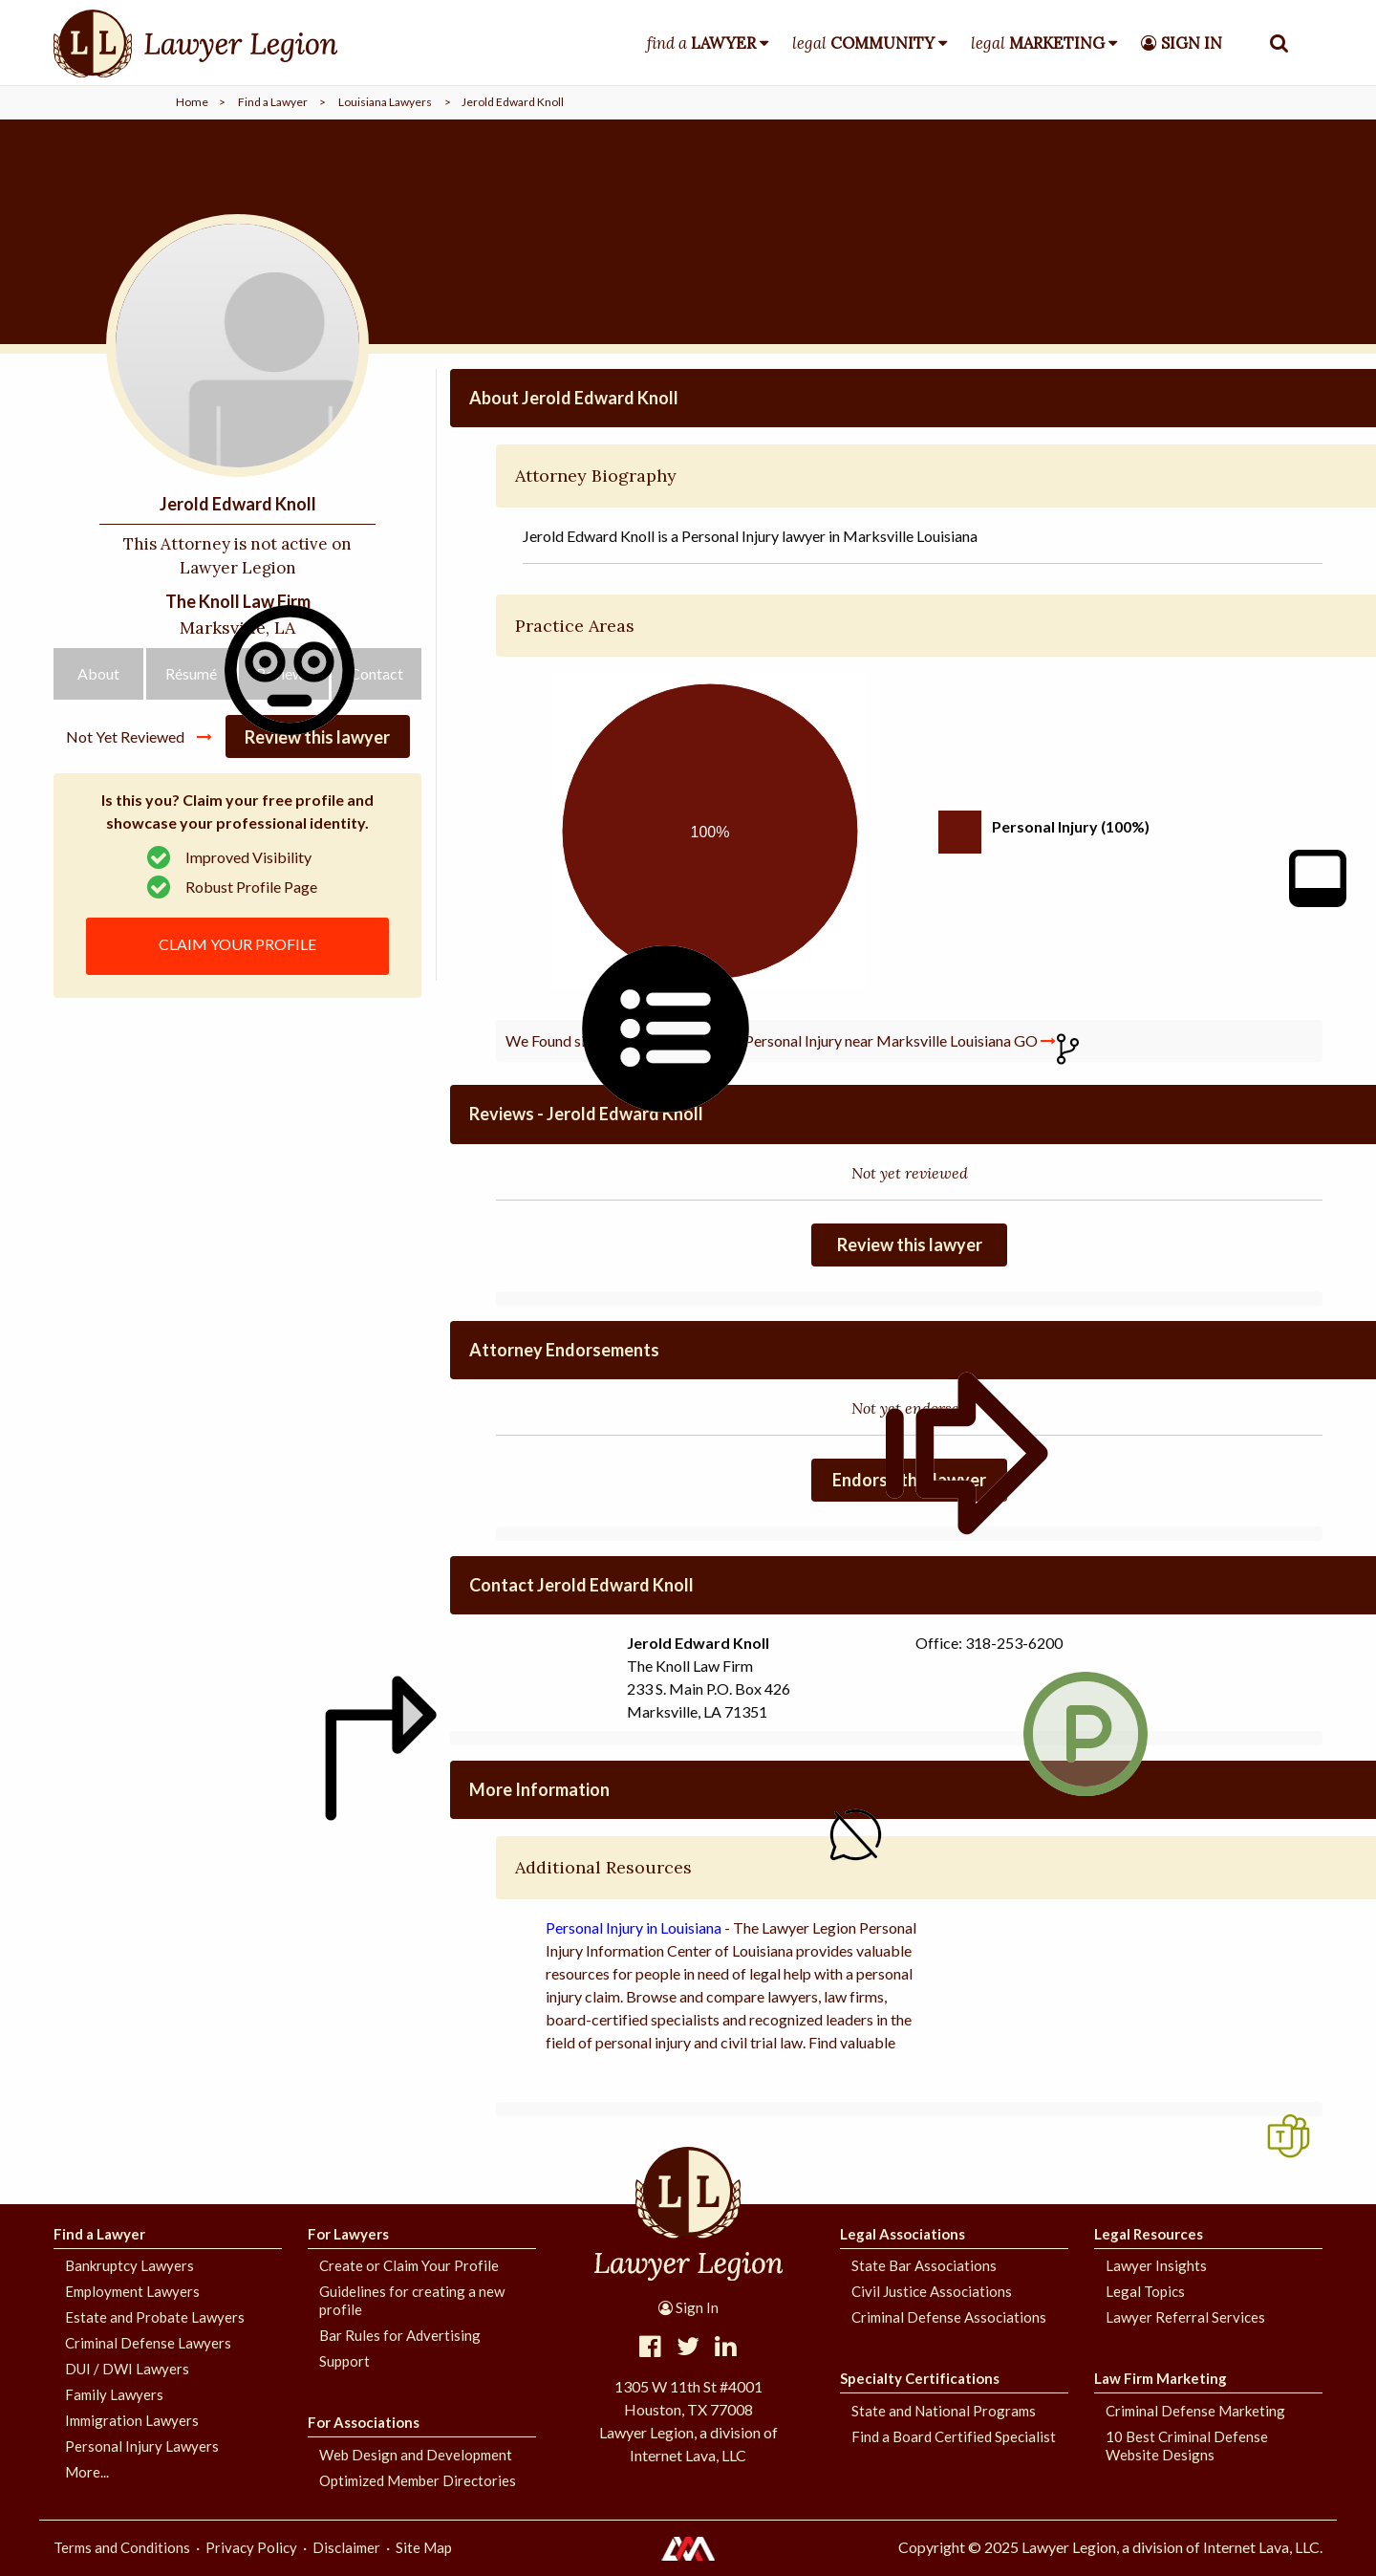 The image size is (1376, 2576). What do you see at coordinates (960, 1453) in the screenshot?
I see `move forward or proceed to next step` at bounding box center [960, 1453].